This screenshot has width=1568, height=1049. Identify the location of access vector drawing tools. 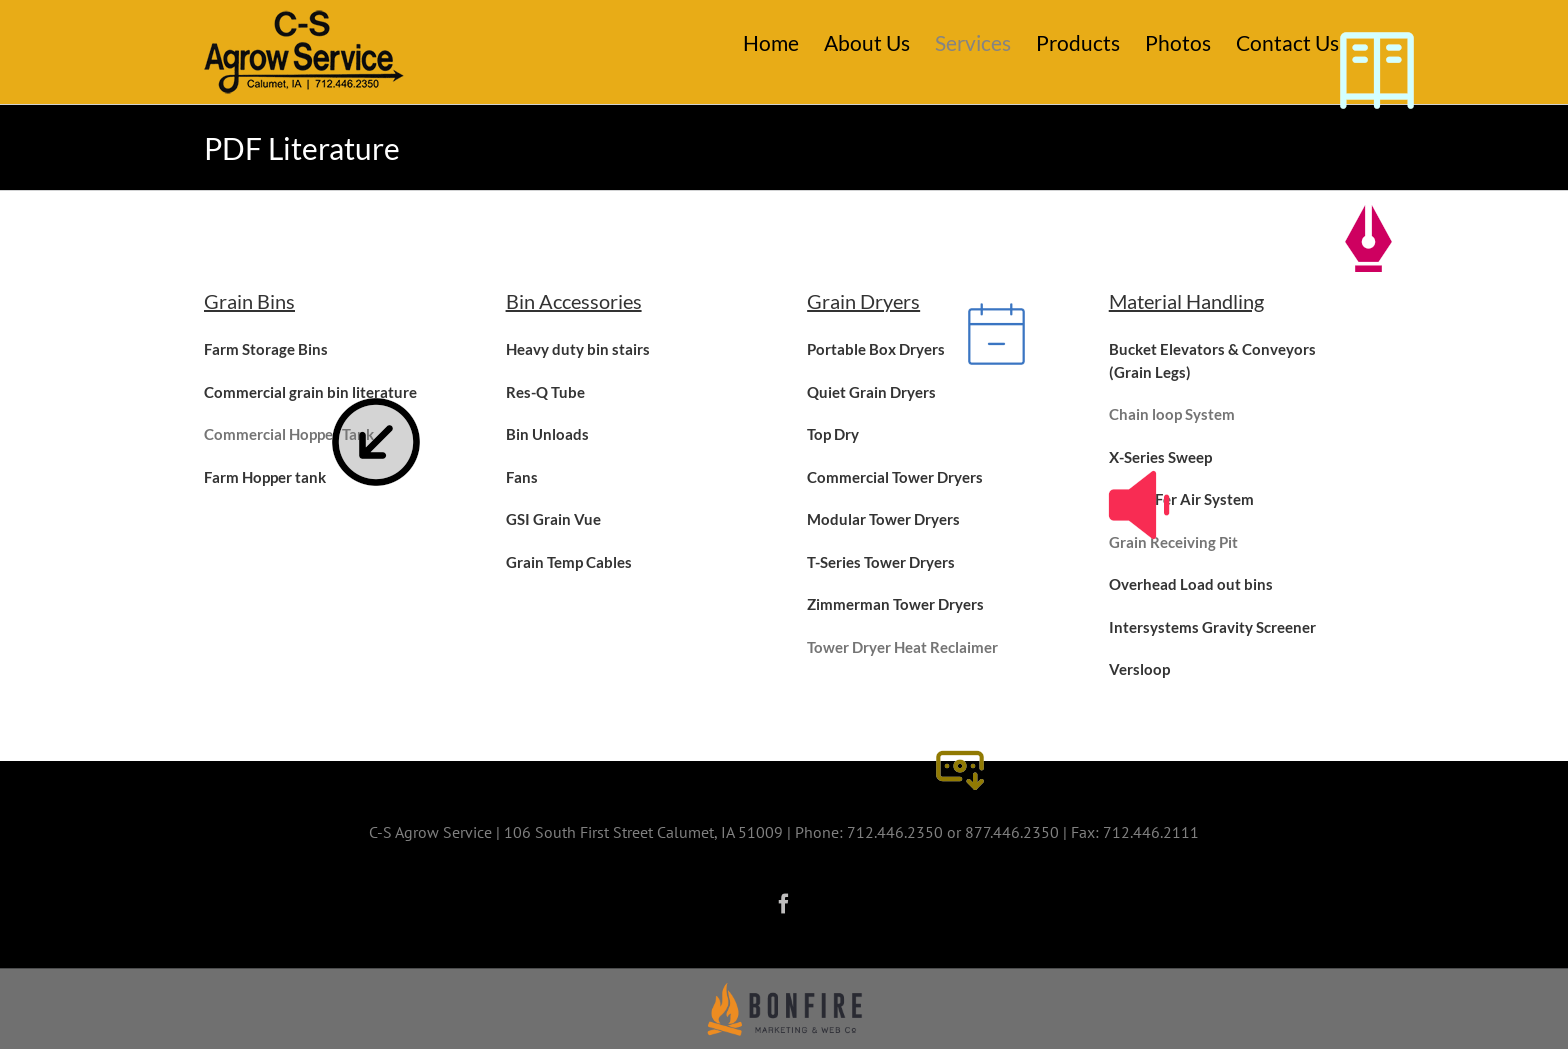
(1368, 238).